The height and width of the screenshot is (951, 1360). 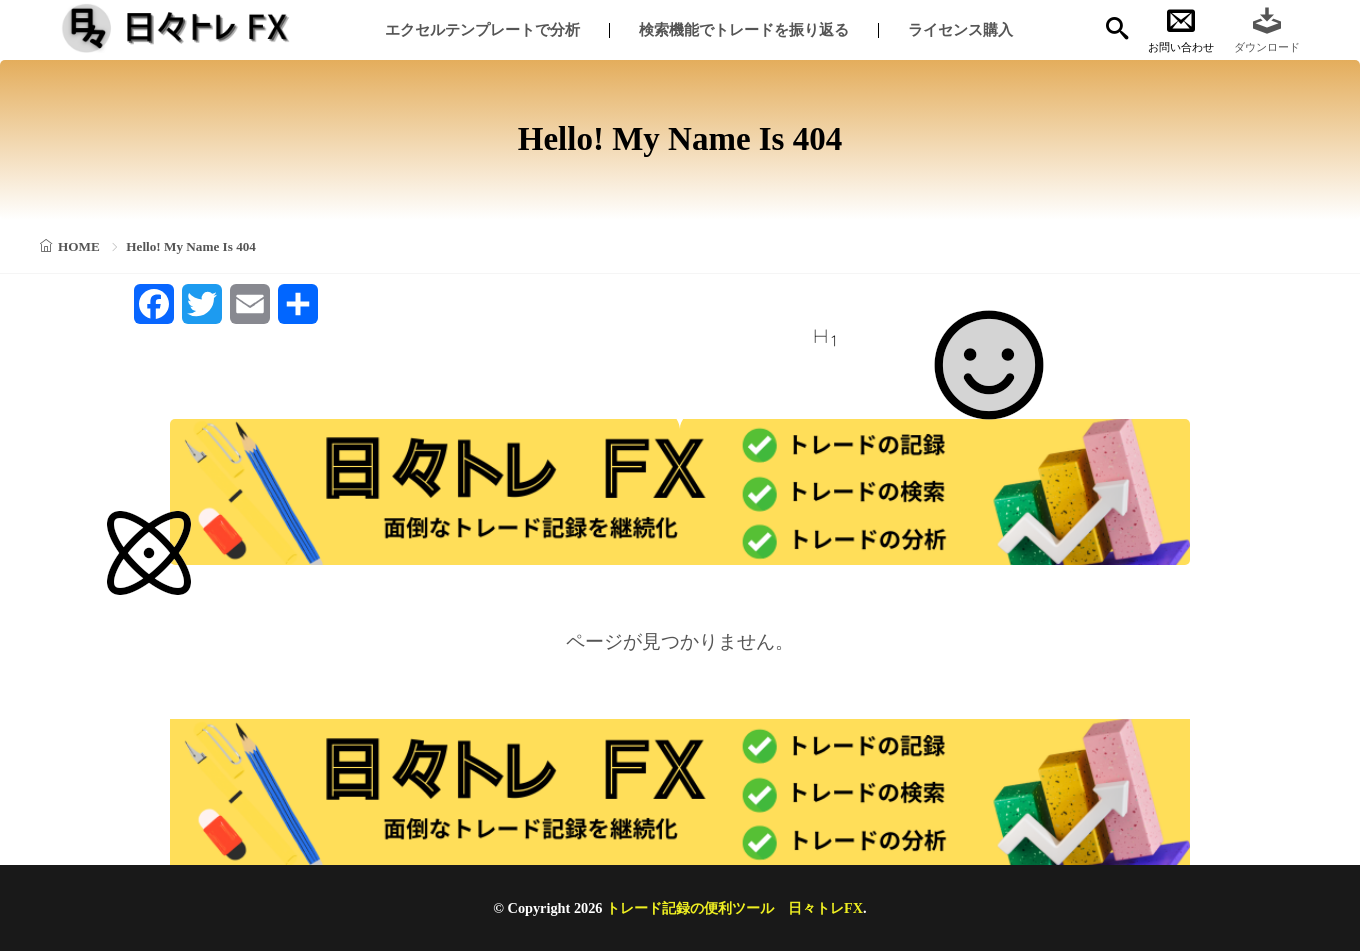 What do you see at coordinates (149, 553) in the screenshot?
I see `access science or chemistry features` at bounding box center [149, 553].